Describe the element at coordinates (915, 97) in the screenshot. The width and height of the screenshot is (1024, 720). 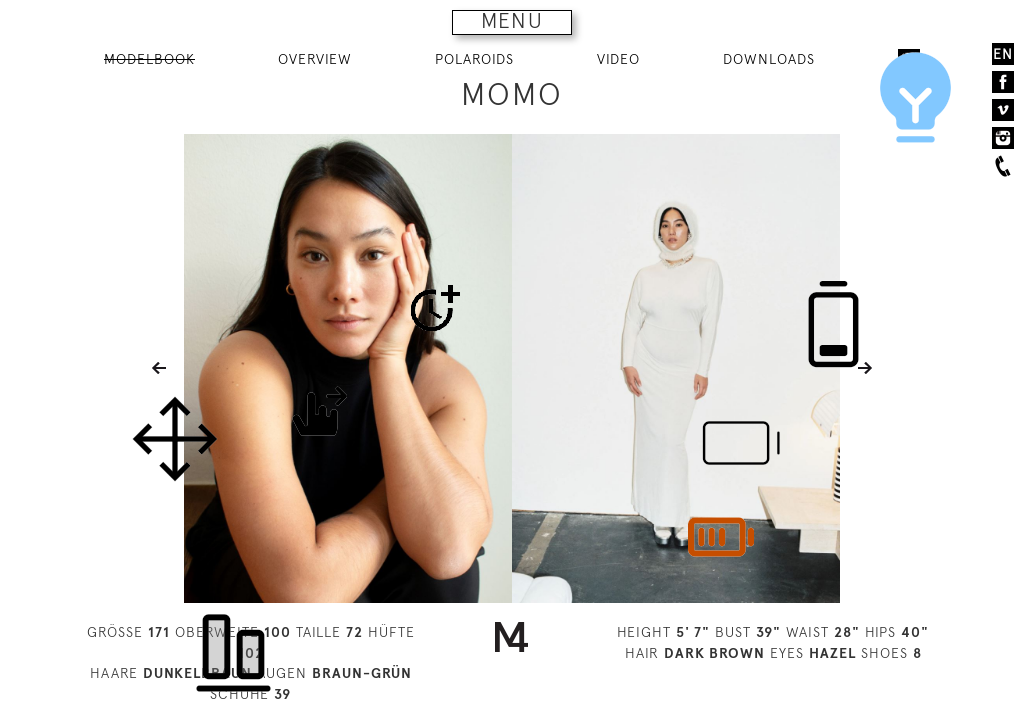
I see `access tips or helpful suggestions` at that location.